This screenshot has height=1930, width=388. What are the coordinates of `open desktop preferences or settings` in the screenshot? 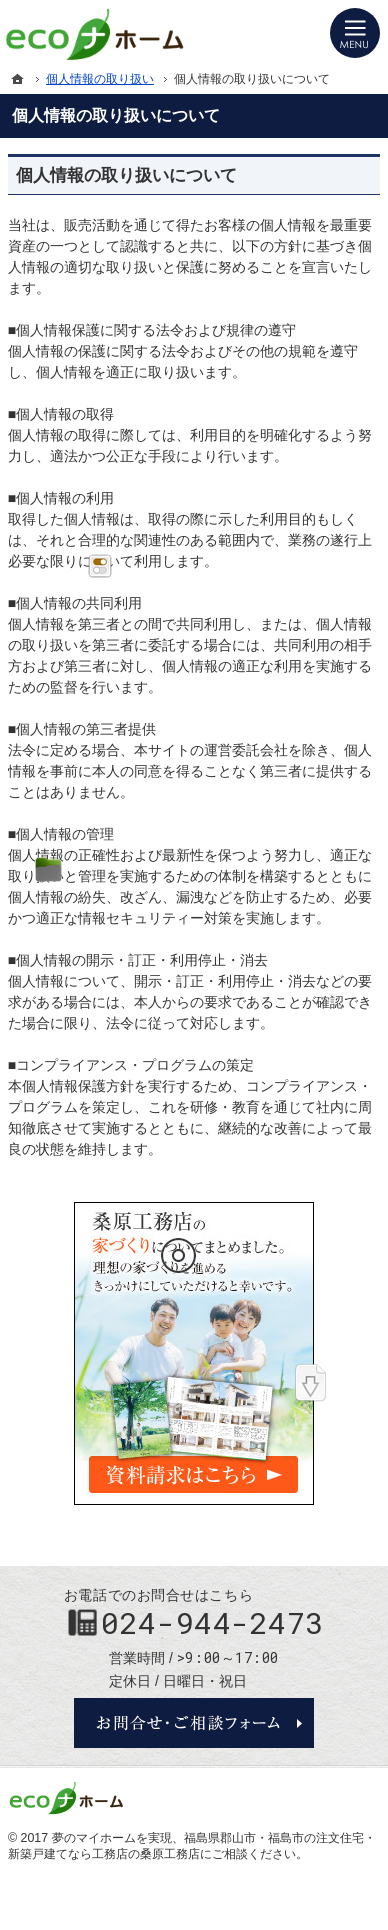 It's located at (100, 566).